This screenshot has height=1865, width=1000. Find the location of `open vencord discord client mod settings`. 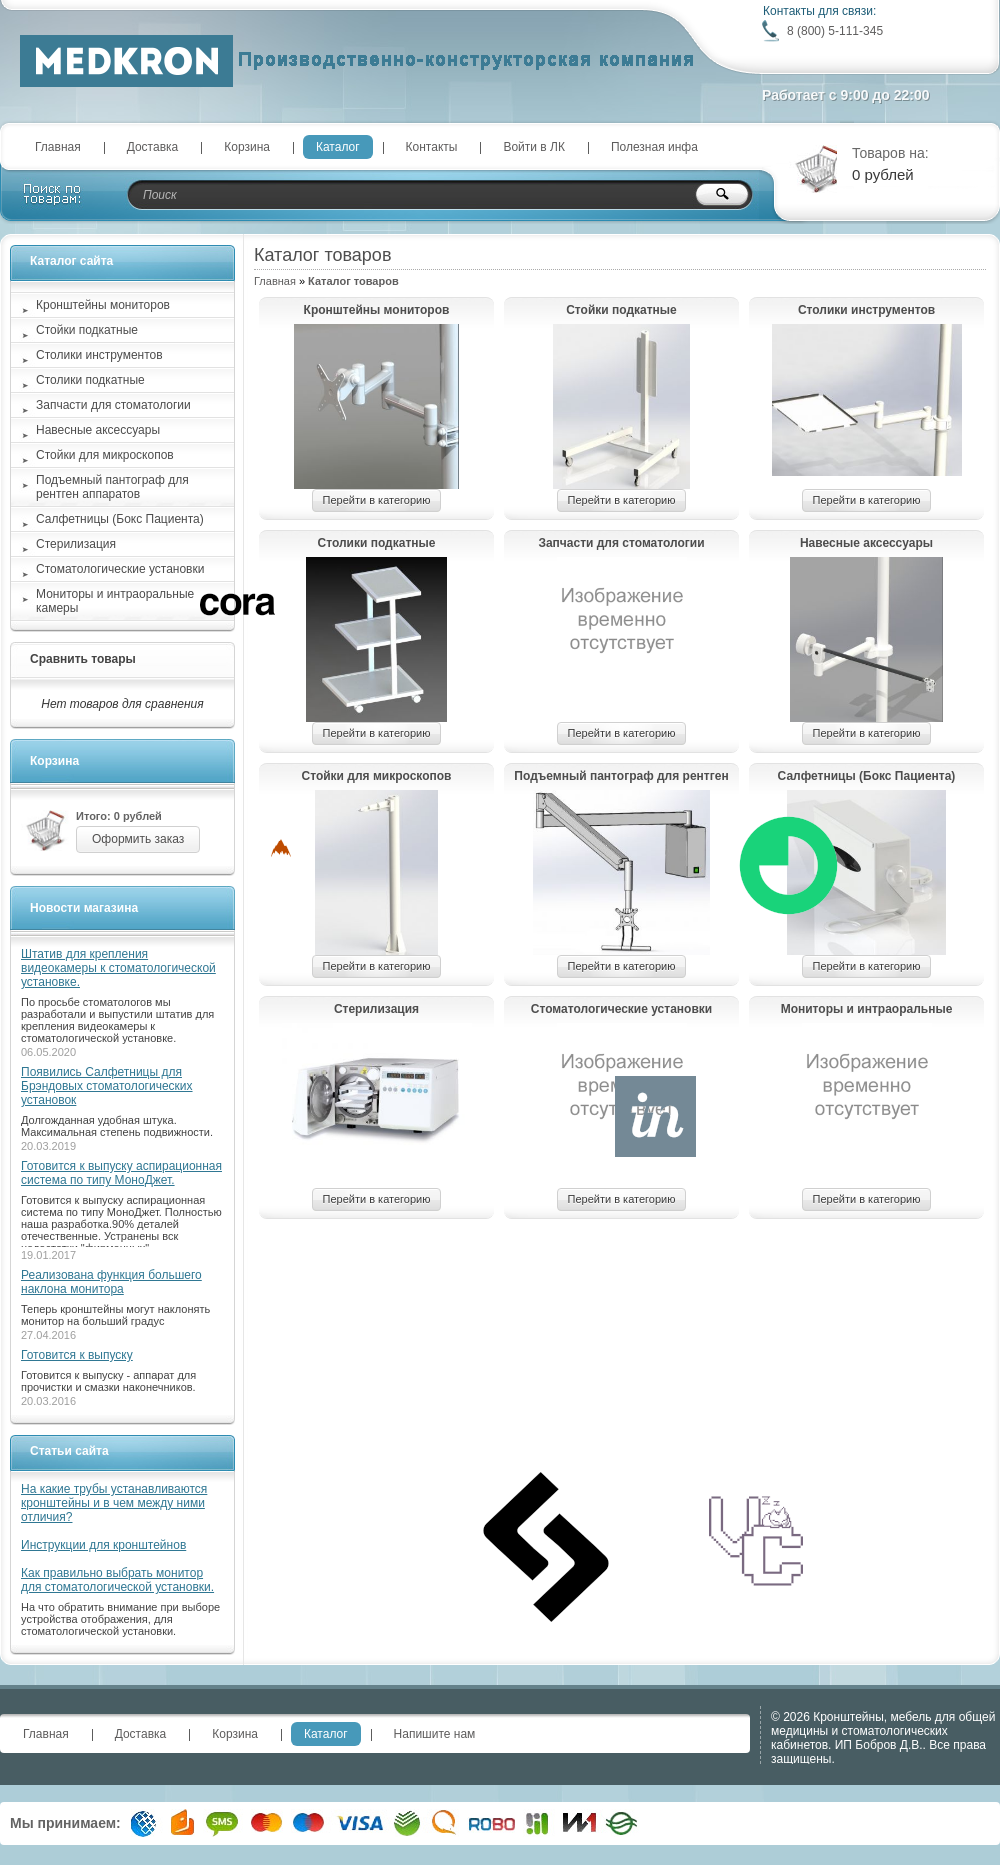

open vencord discord client mod settings is located at coordinates (756, 1541).